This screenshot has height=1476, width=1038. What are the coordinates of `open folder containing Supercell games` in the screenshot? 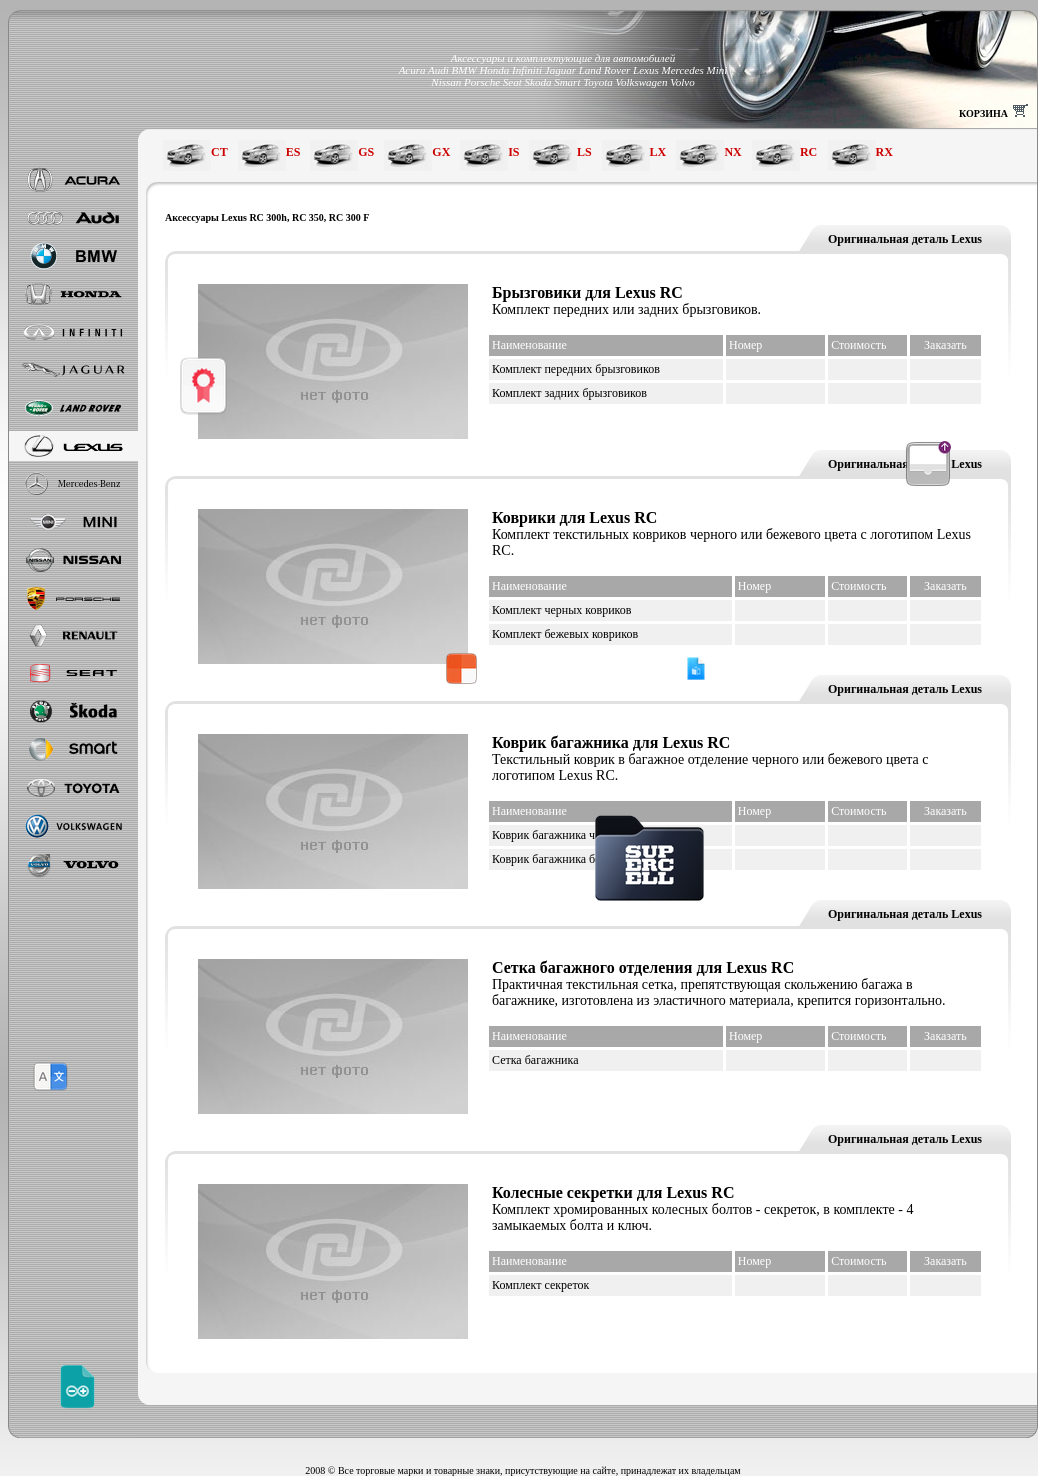 It's located at (649, 861).